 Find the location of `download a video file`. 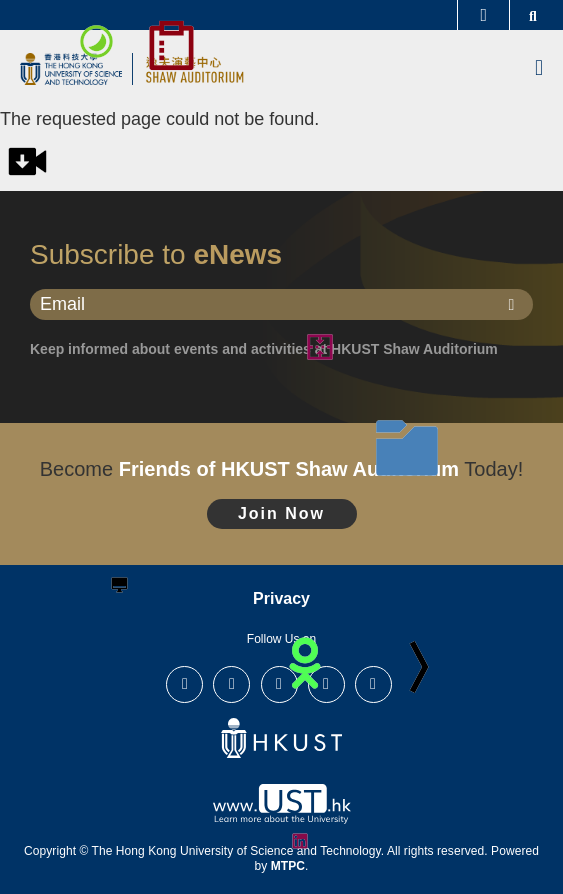

download a video file is located at coordinates (27, 161).